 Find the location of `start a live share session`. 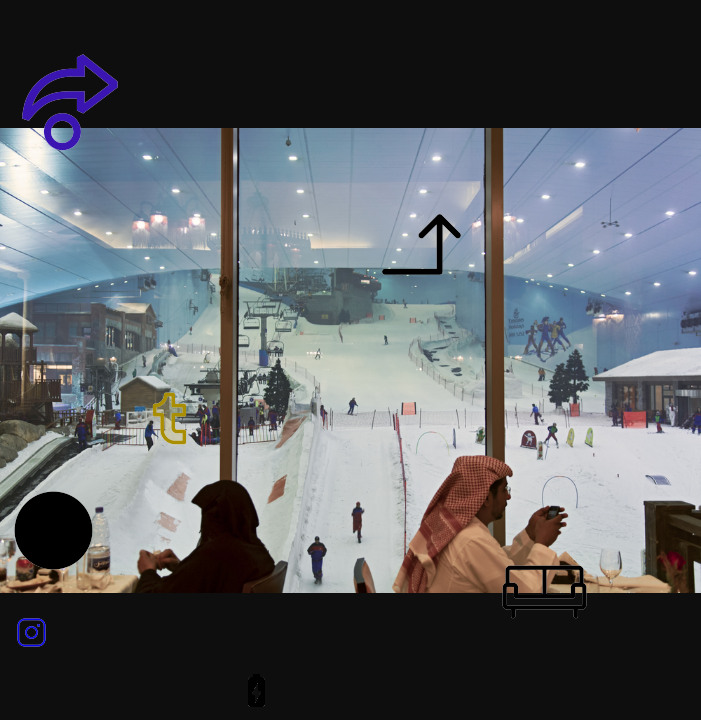

start a live share session is located at coordinates (69, 101).